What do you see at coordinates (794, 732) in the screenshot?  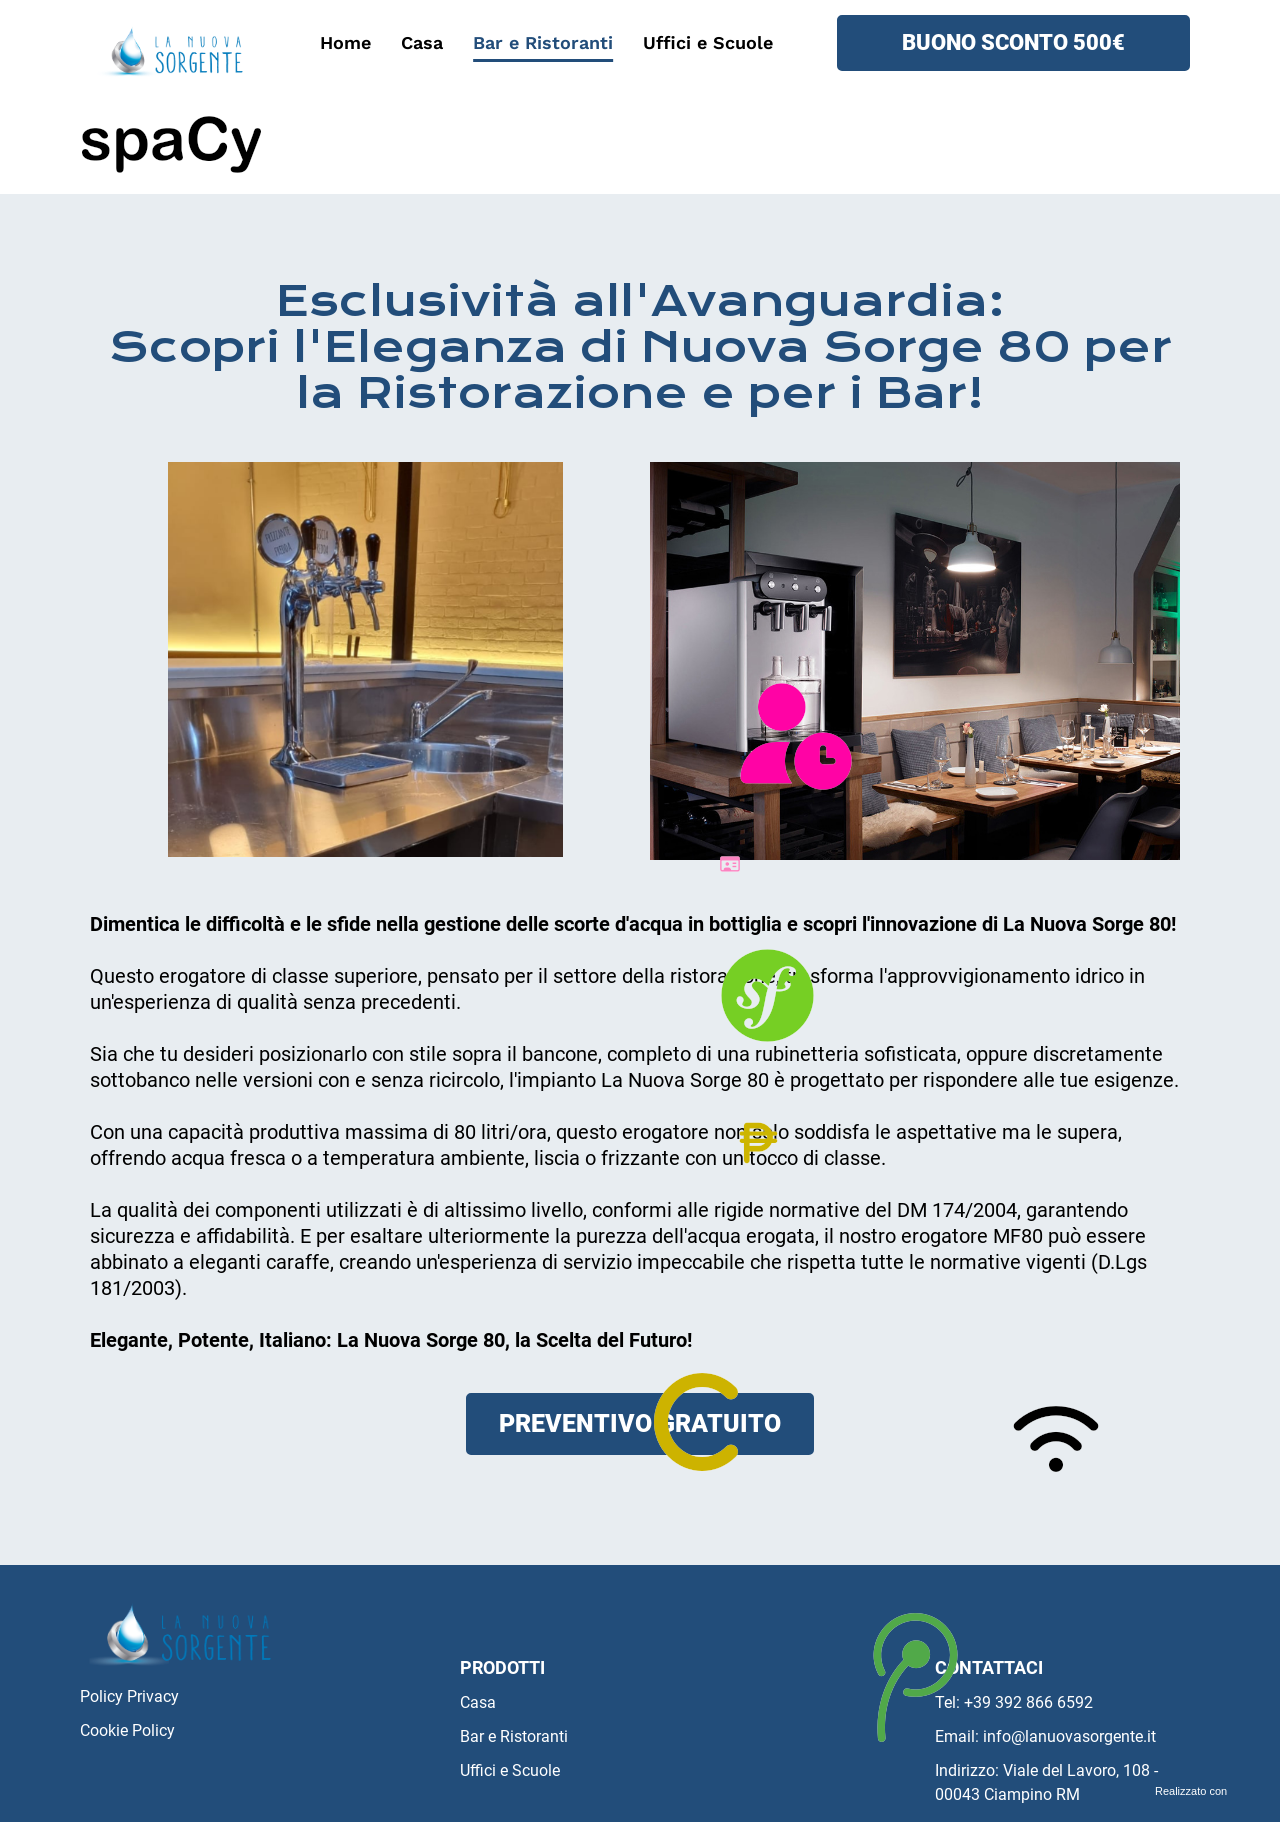 I see `view user's activity history or time log` at bounding box center [794, 732].